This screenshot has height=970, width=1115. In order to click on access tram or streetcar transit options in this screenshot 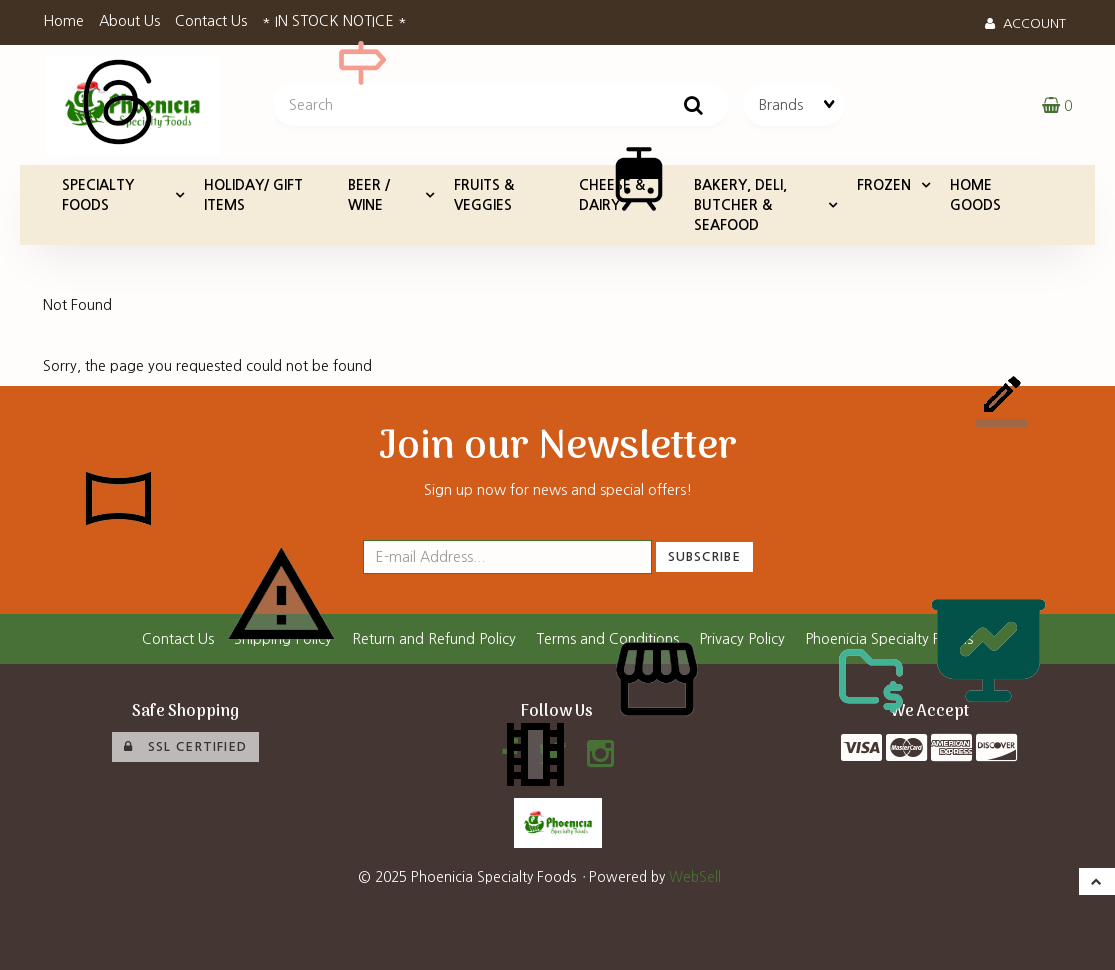, I will do `click(639, 179)`.